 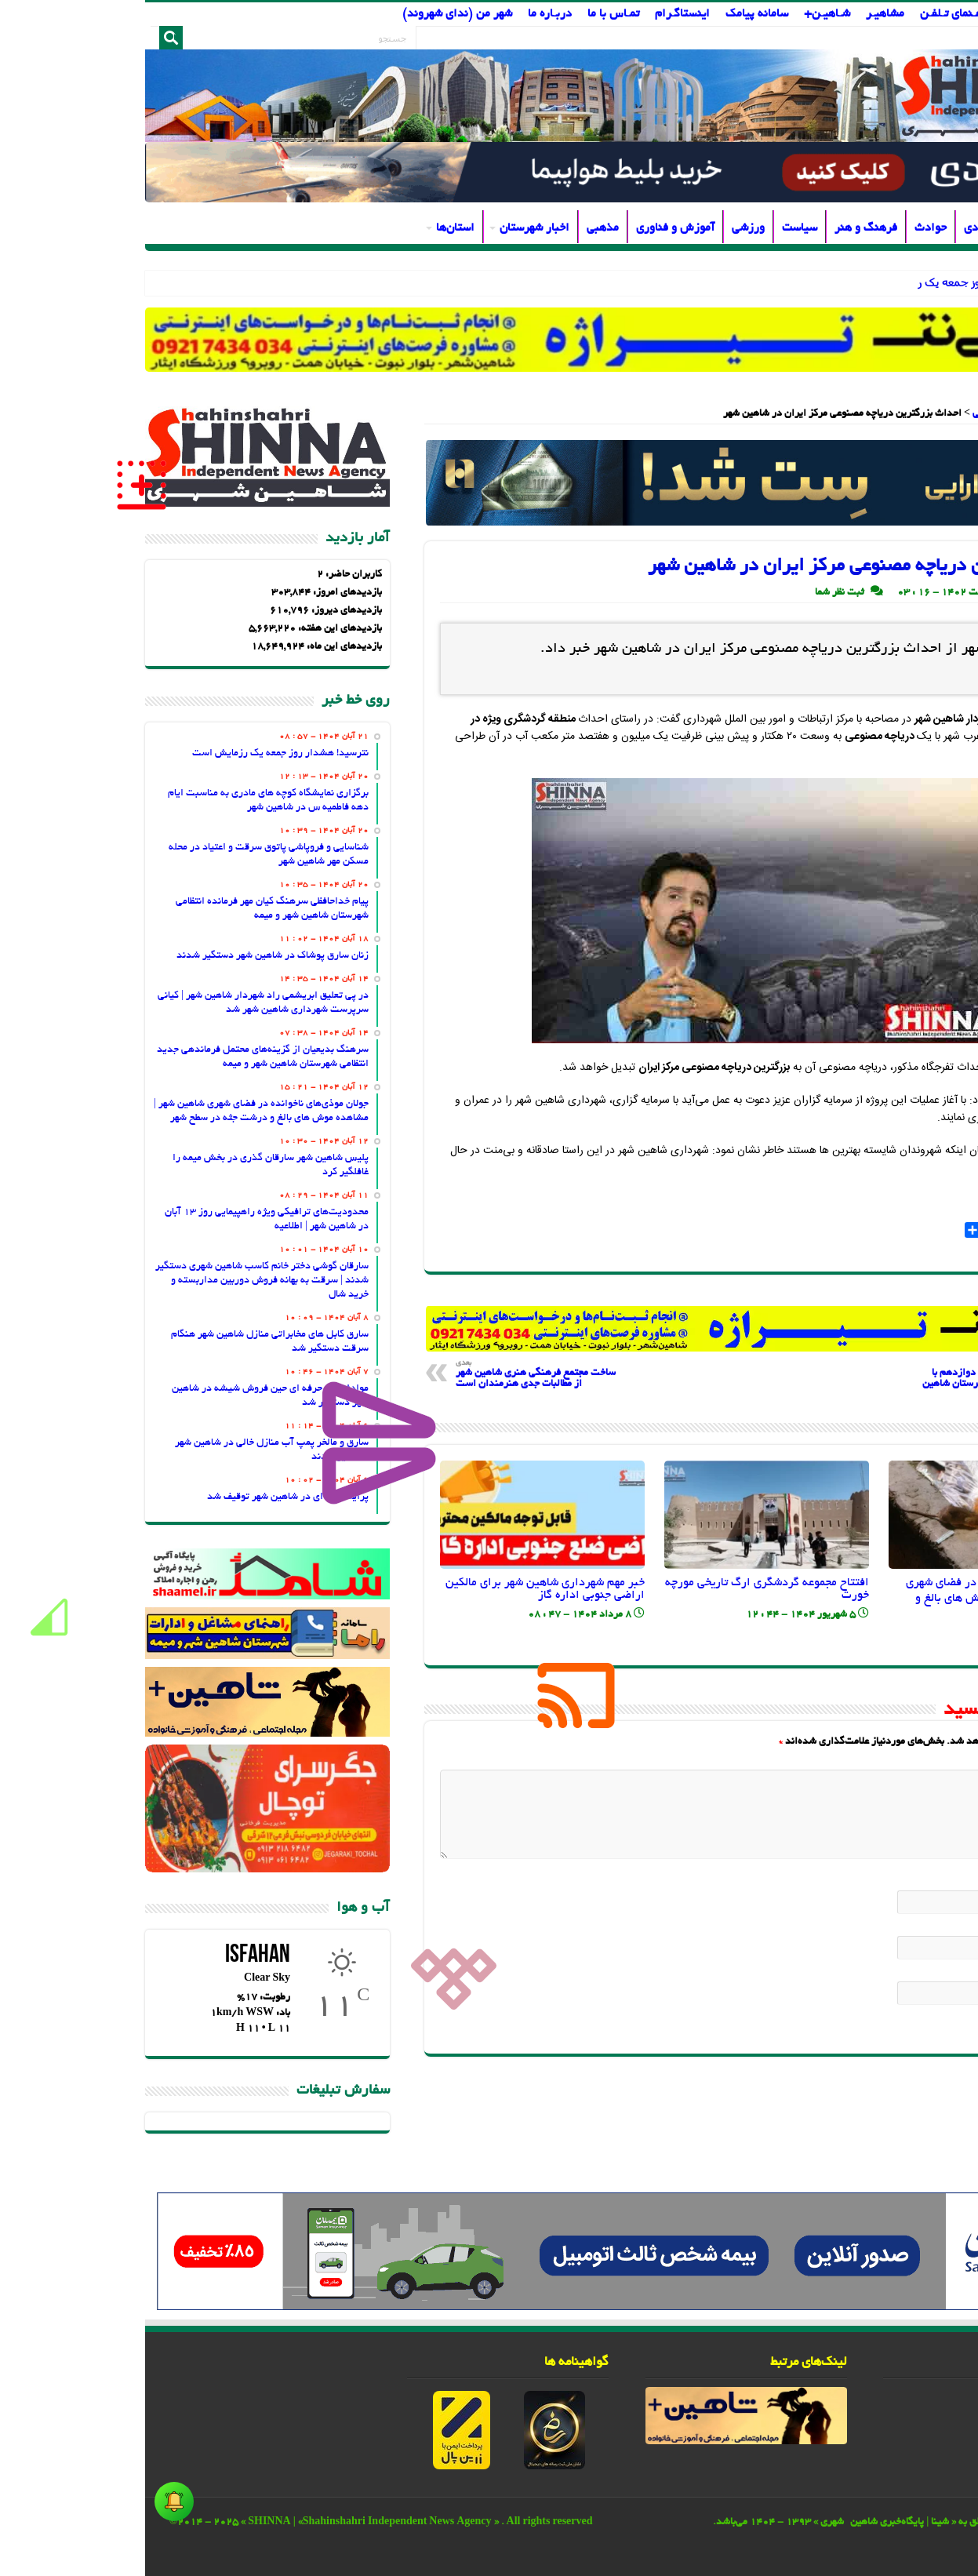 I want to click on add a bottom border to selected cells or elements, so click(x=141, y=485).